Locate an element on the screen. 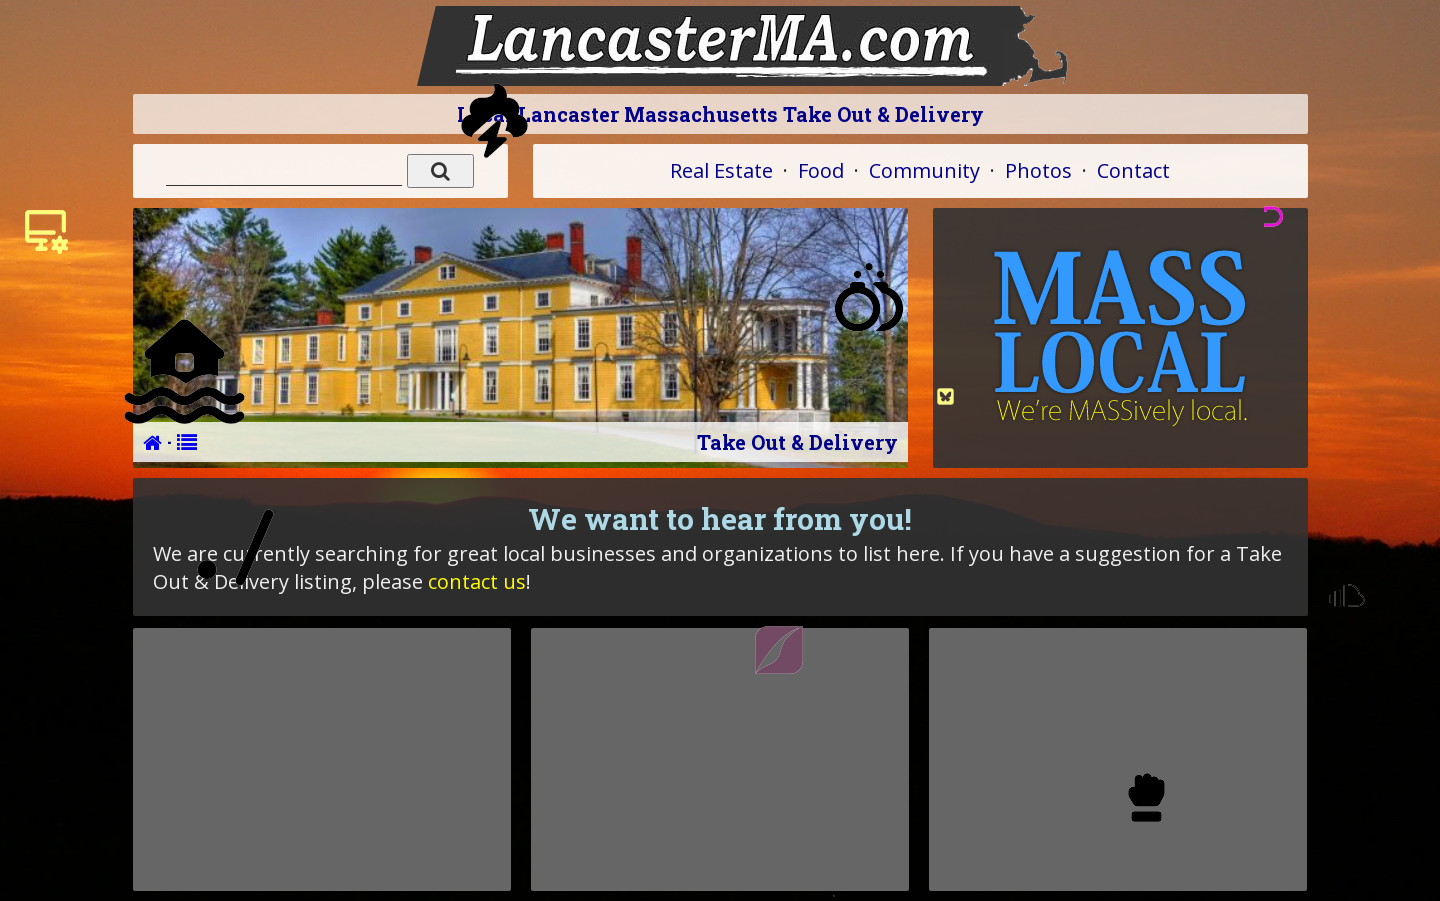 The width and height of the screenshot is (1440, 901). indicates a fist bump or greeting gesture is located at coordinates (1146, 797).